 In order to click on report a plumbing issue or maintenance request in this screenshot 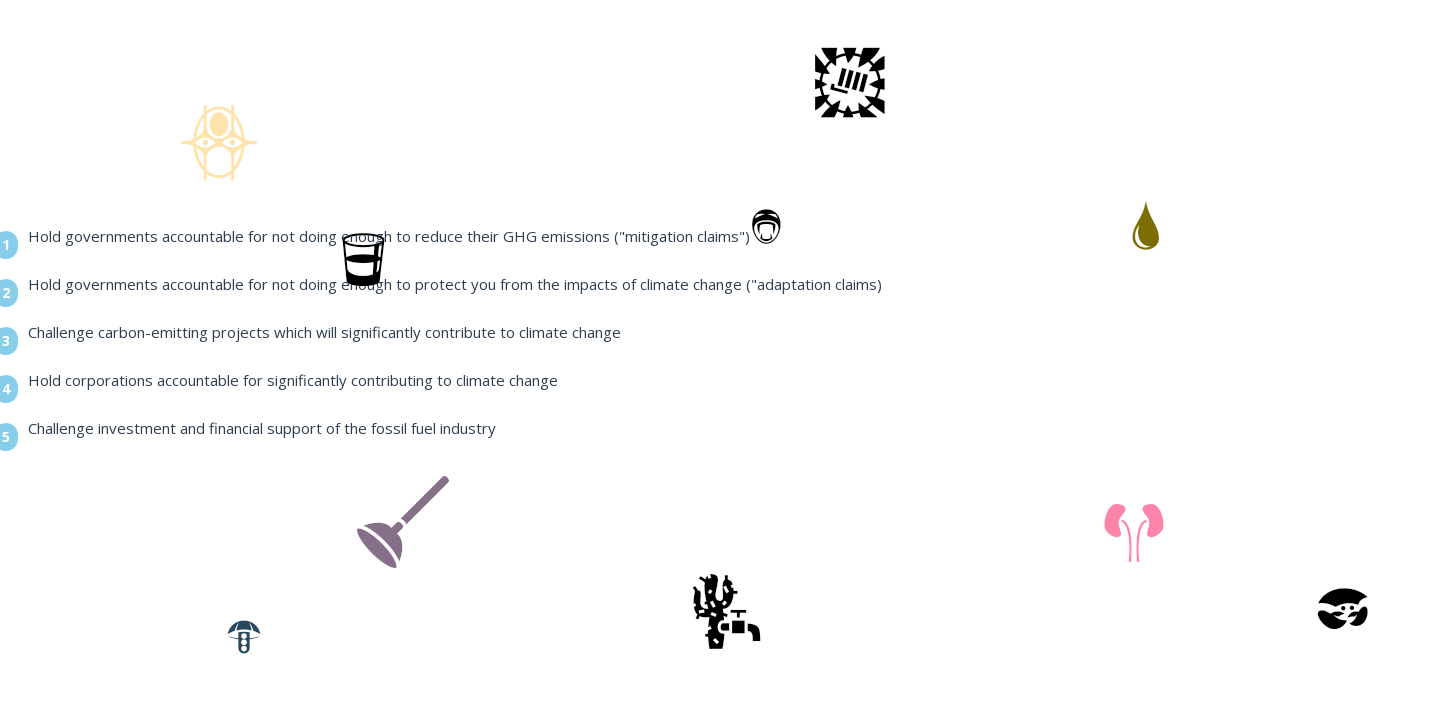, I will do `click(403, 522)`.